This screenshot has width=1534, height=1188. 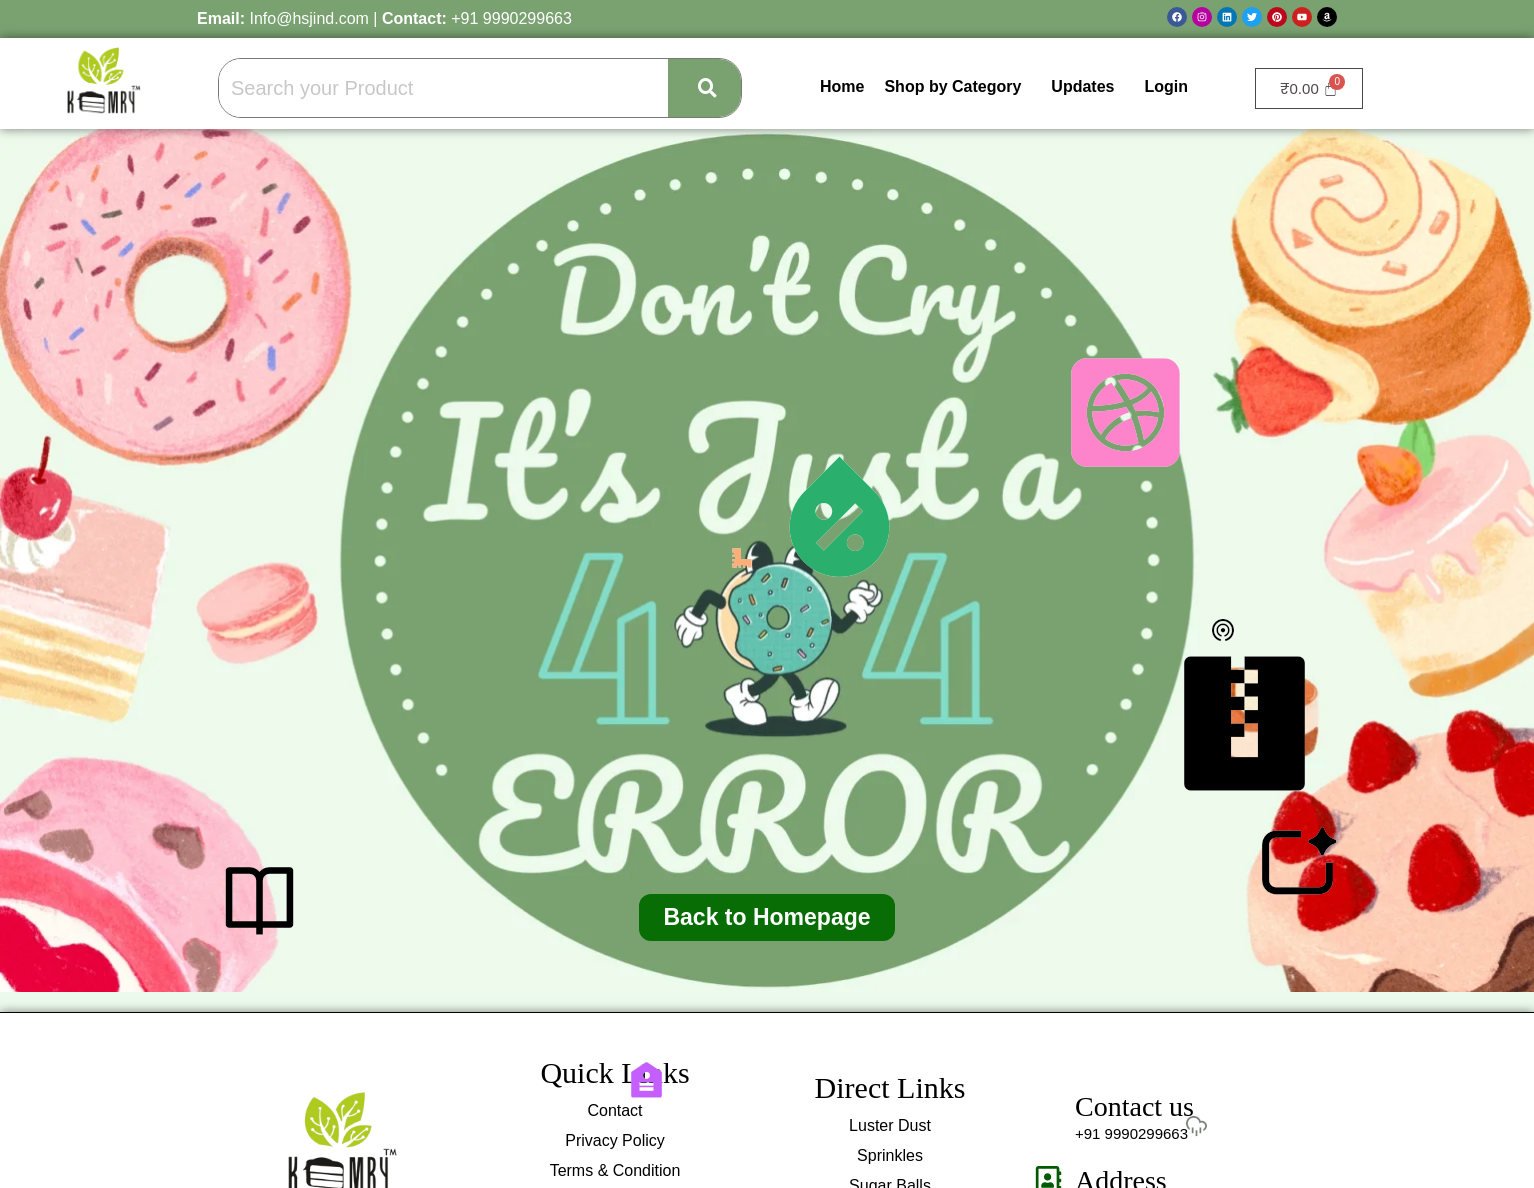 What do you see at coordinates (646, 1080) in the screenshot?
I see `view product pricing or deals` at bounding box center [646, 1080].